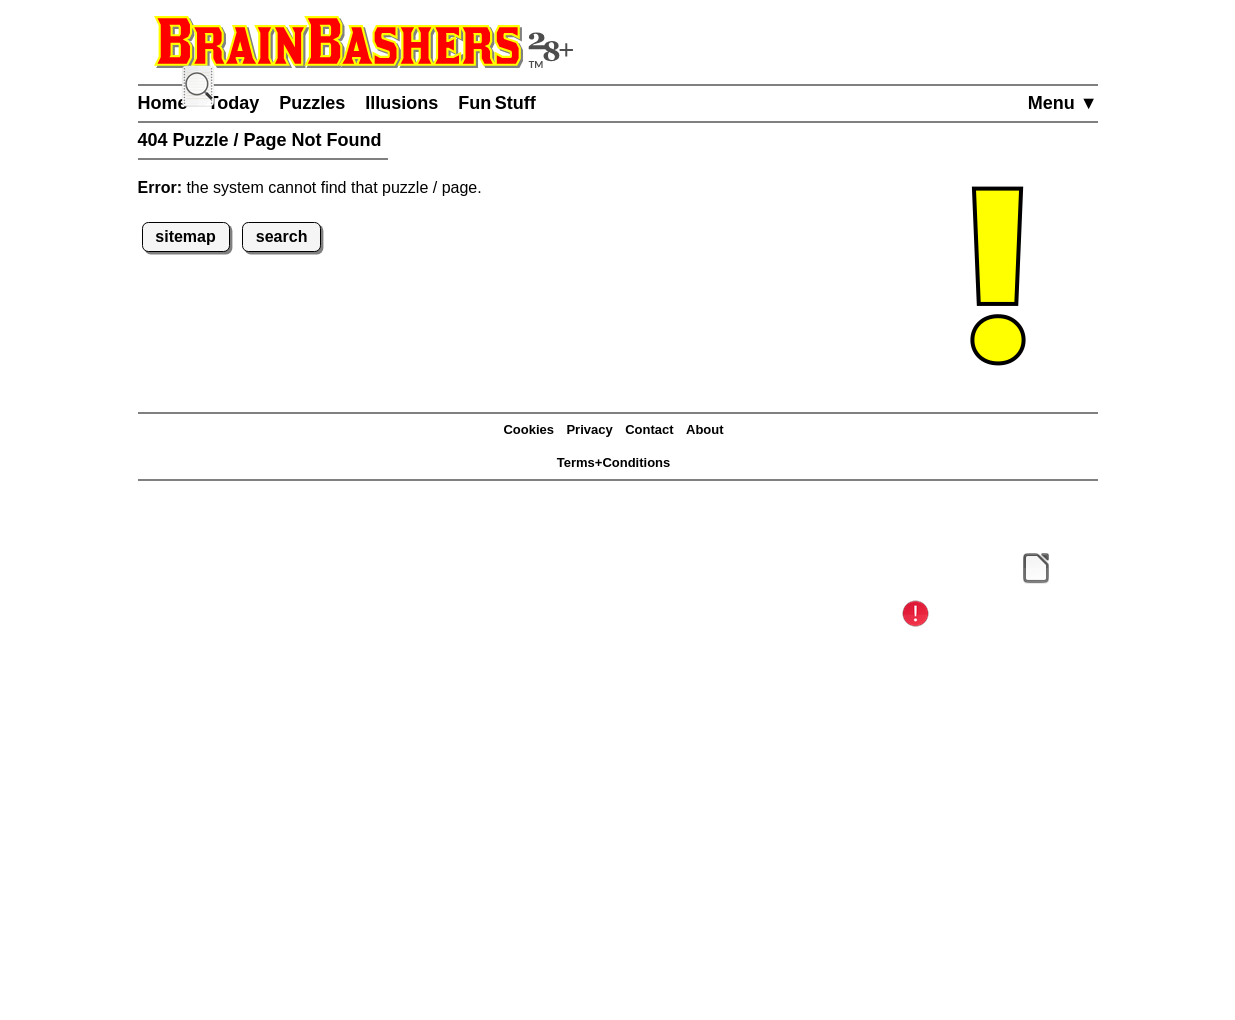  What do you see at coordinates (915, 613) in the screenshot?
I see `report a system error or crash` at bounding box center [915, 613].